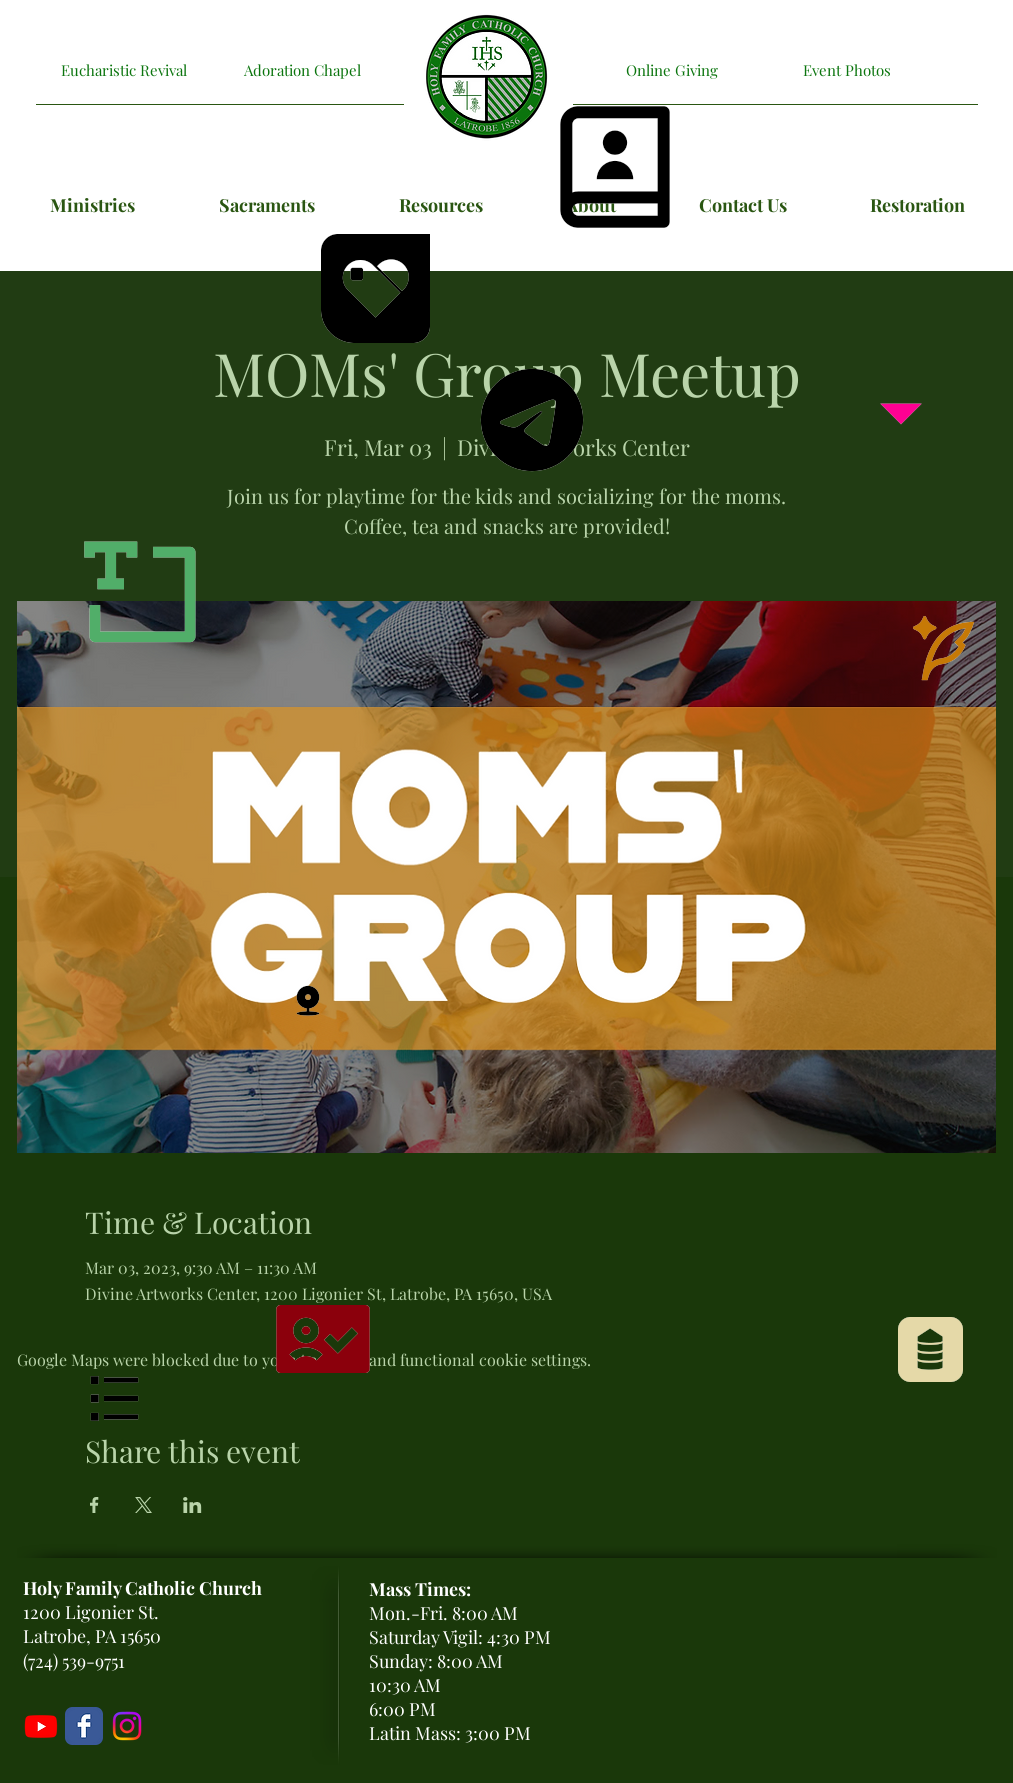 This screenshot has height=1783, width=1013. I want to click on compose with AI writing assistance, so click(948, 651).